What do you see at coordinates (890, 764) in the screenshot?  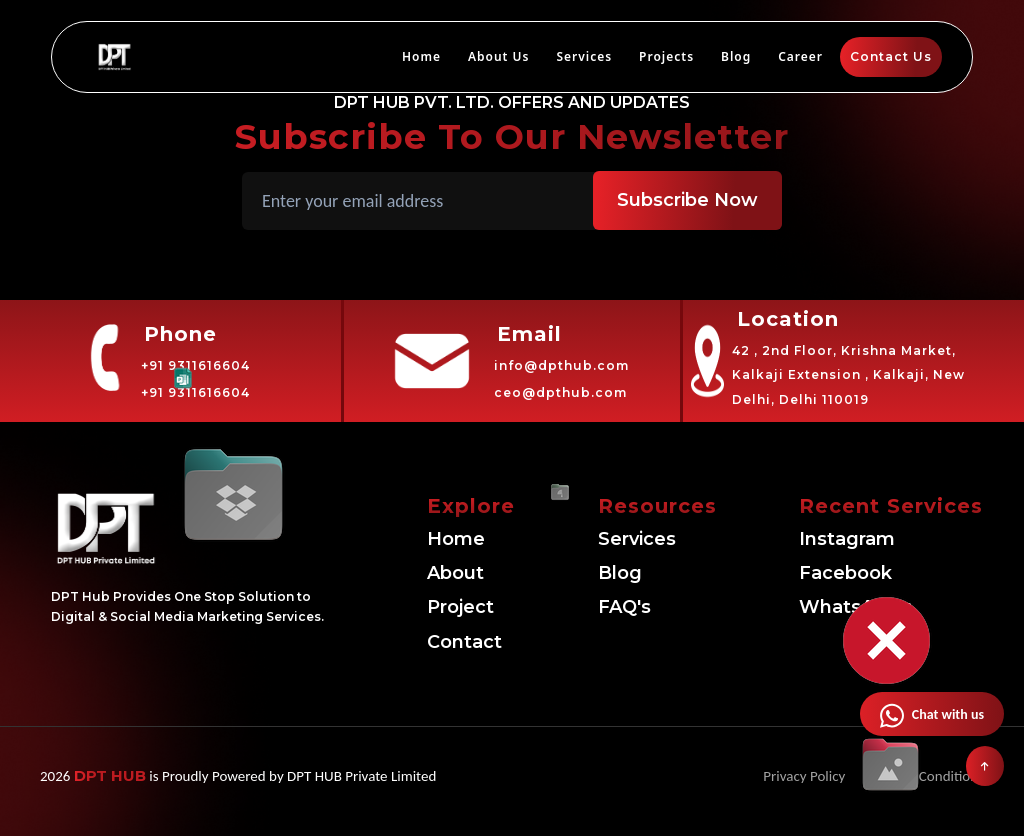 I see `open your pictures folder` at bounding box center [890, 764].